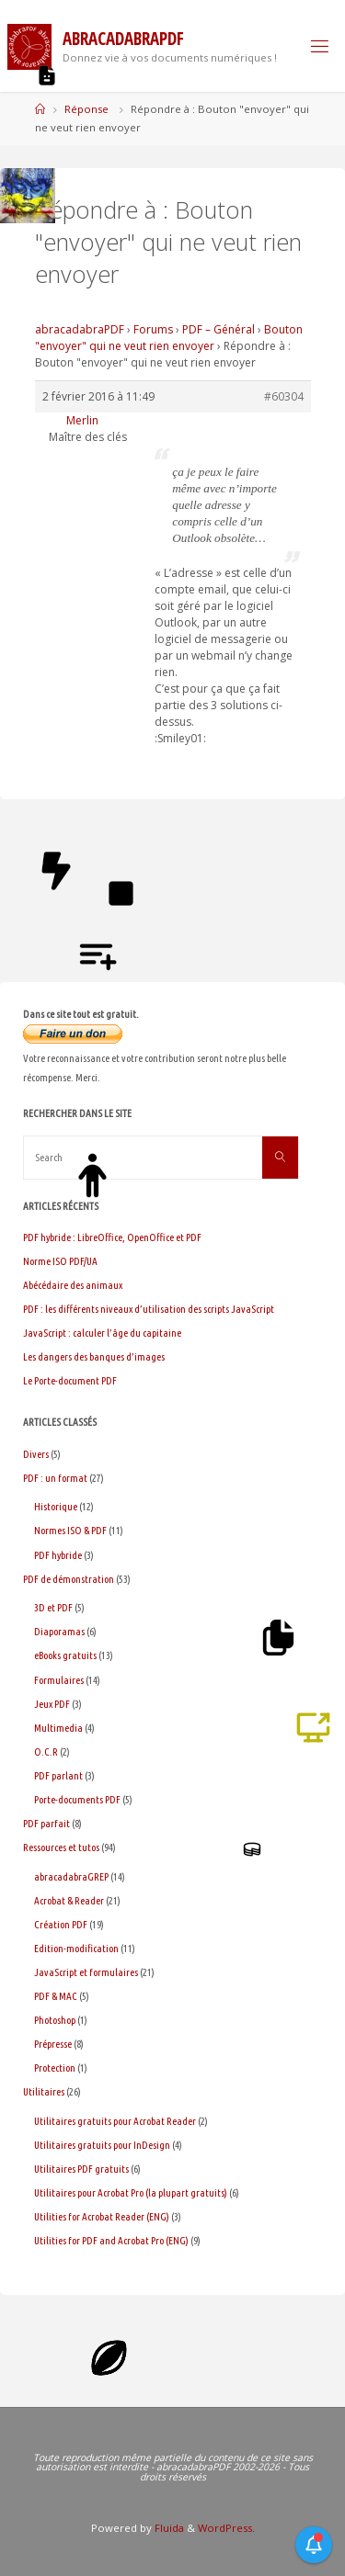  I want to click on stop or halt media playback, so click(121, 893).